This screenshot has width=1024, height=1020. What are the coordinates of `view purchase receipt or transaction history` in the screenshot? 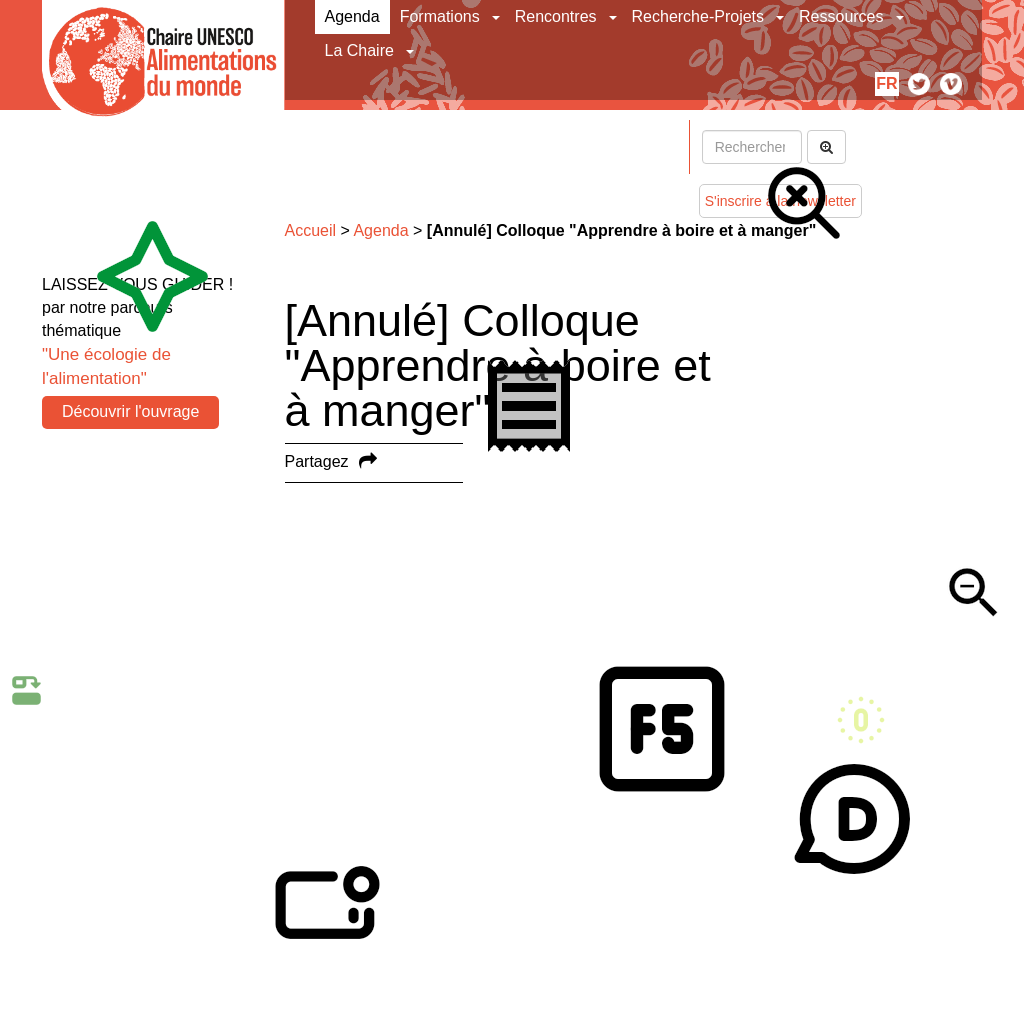 It's located at (529, 406).